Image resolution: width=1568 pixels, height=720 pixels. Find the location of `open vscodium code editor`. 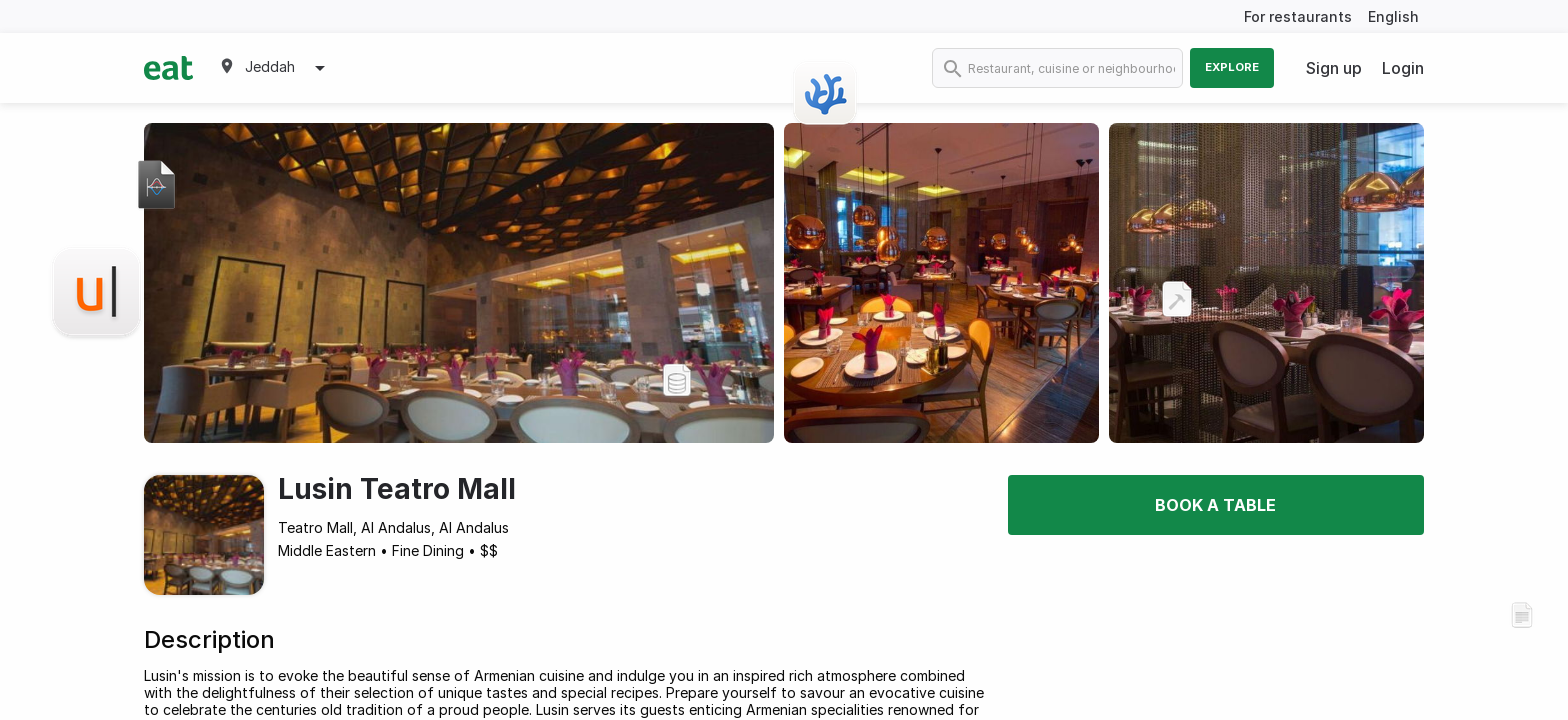

open vscodium code editor is located at coordinates (825, 93).